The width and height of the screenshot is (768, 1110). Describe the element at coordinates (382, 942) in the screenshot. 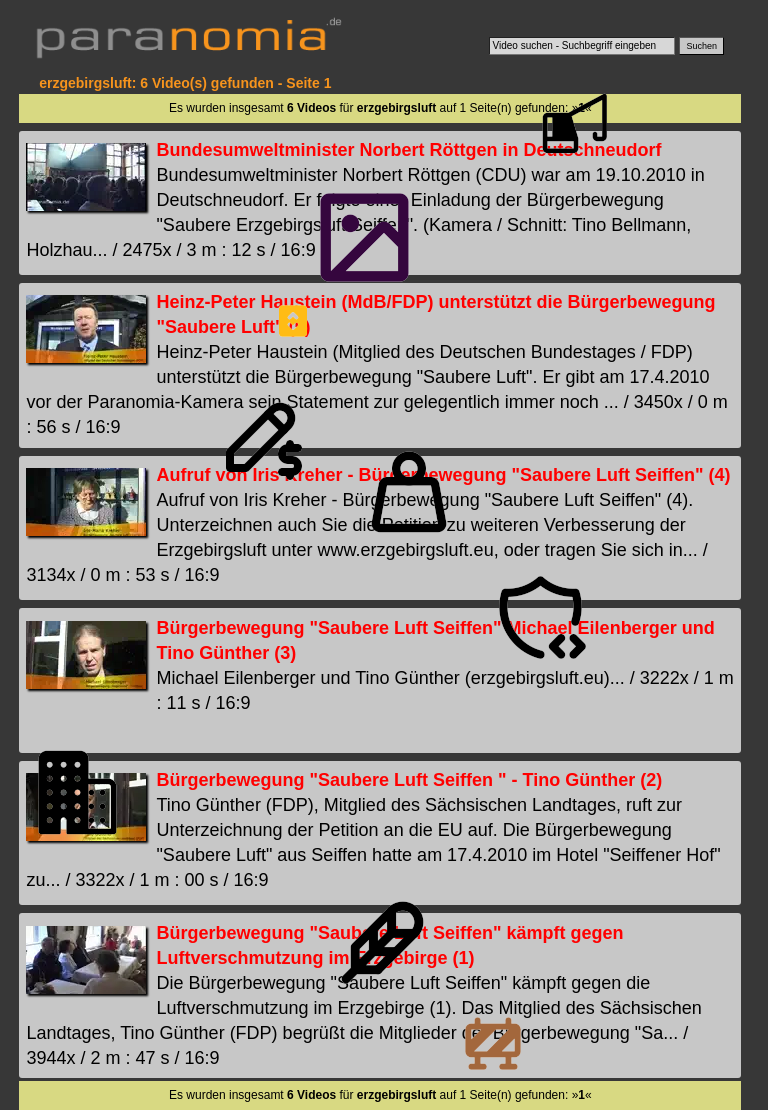

I see `compose a new message or note` at that location.